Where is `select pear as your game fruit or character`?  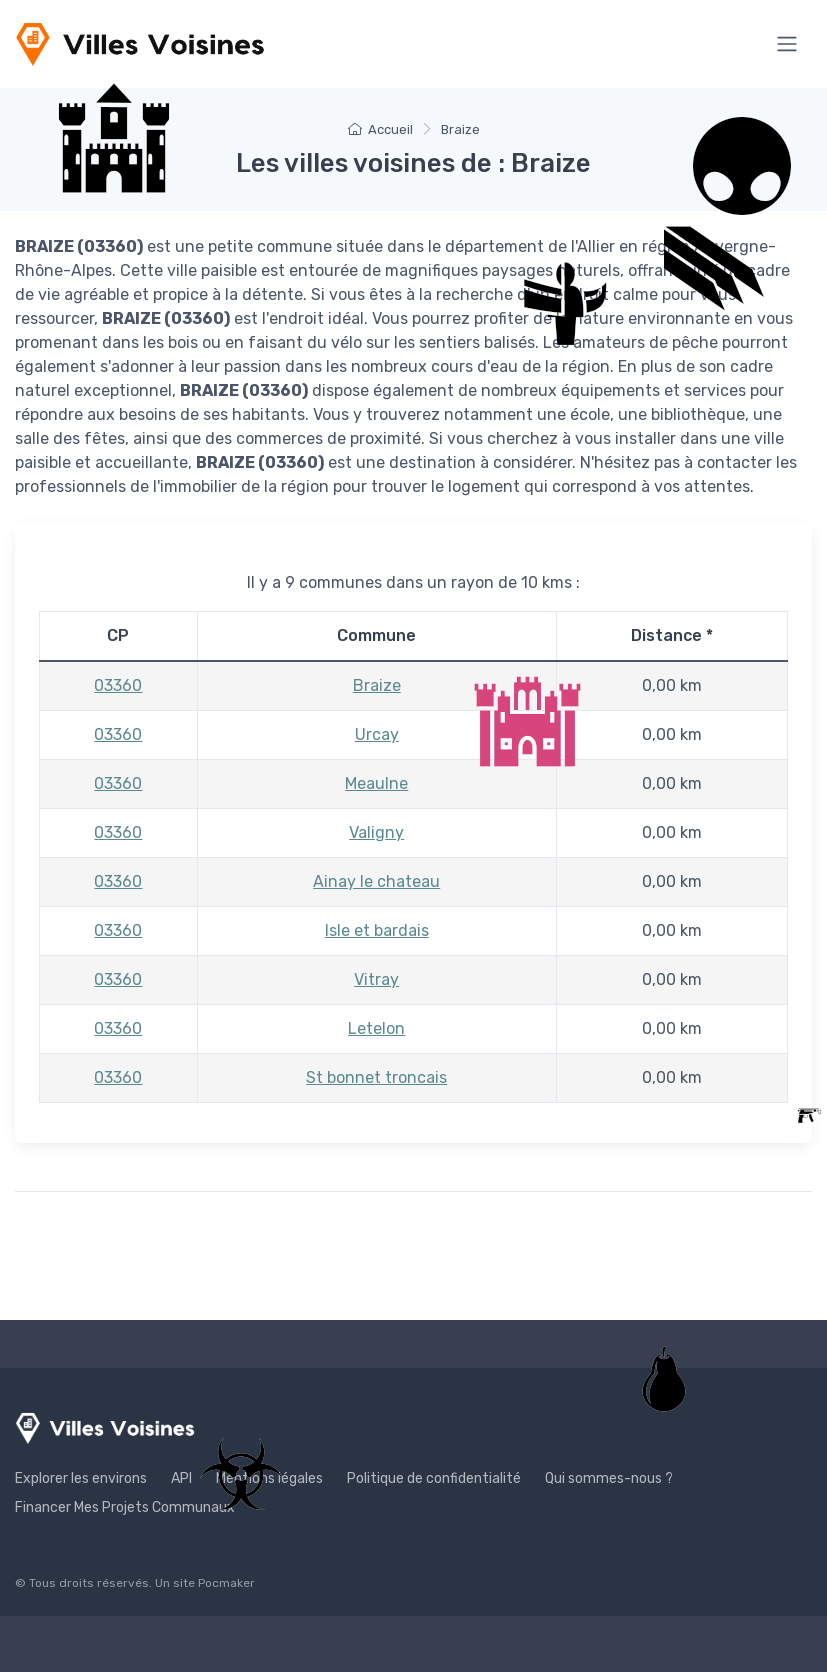 select pear as your game fruit or character is located at coordinates (664, 1379).